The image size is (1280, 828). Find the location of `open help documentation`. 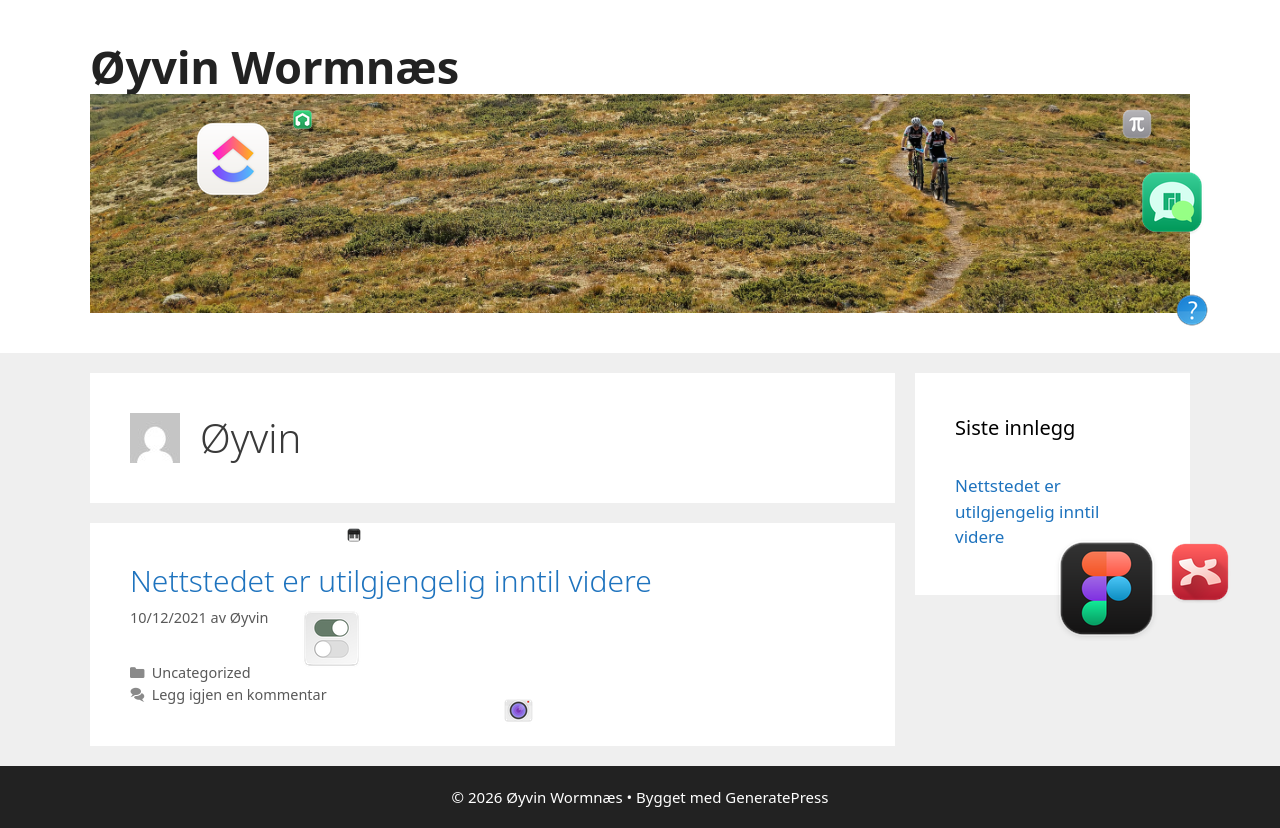

open help documentation is located at coordinates (1192, 310).